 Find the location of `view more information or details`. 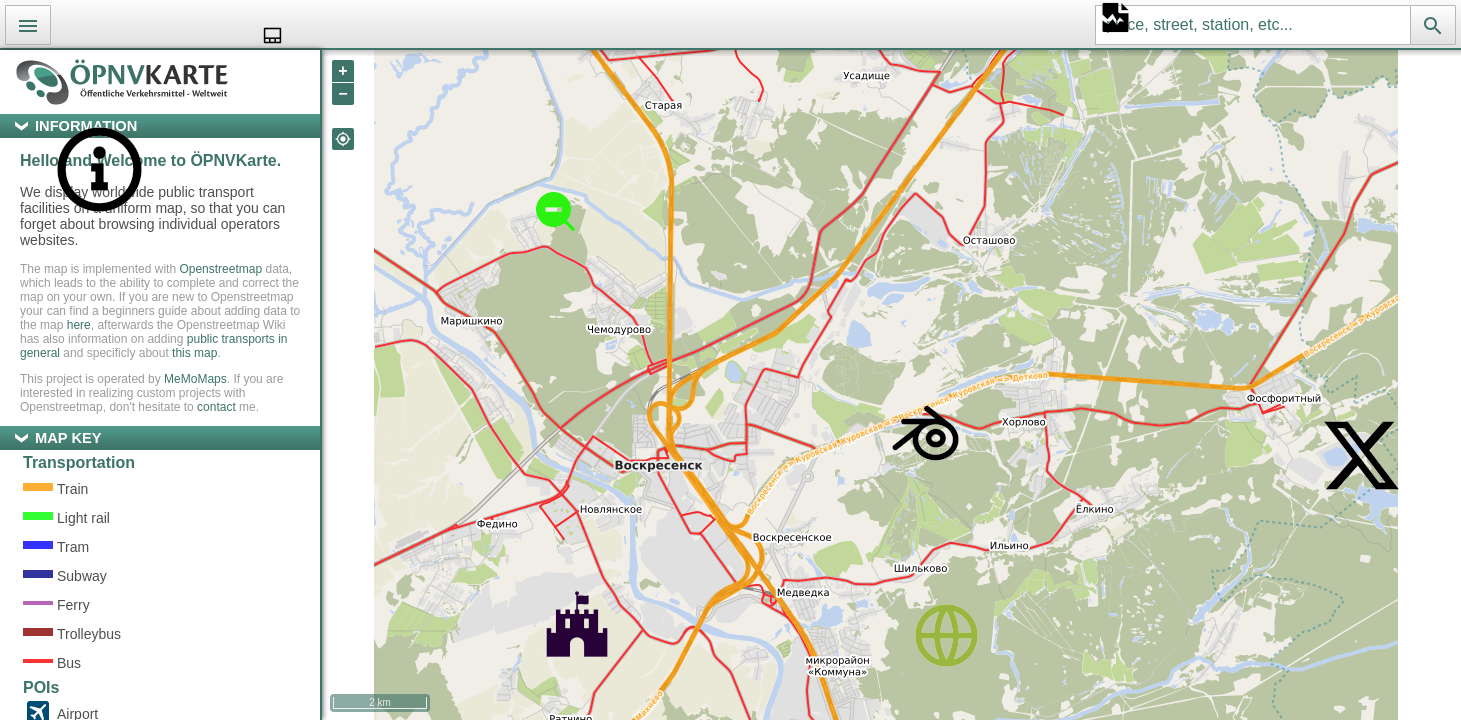

view more information or details is located at coordinates (99, 169).